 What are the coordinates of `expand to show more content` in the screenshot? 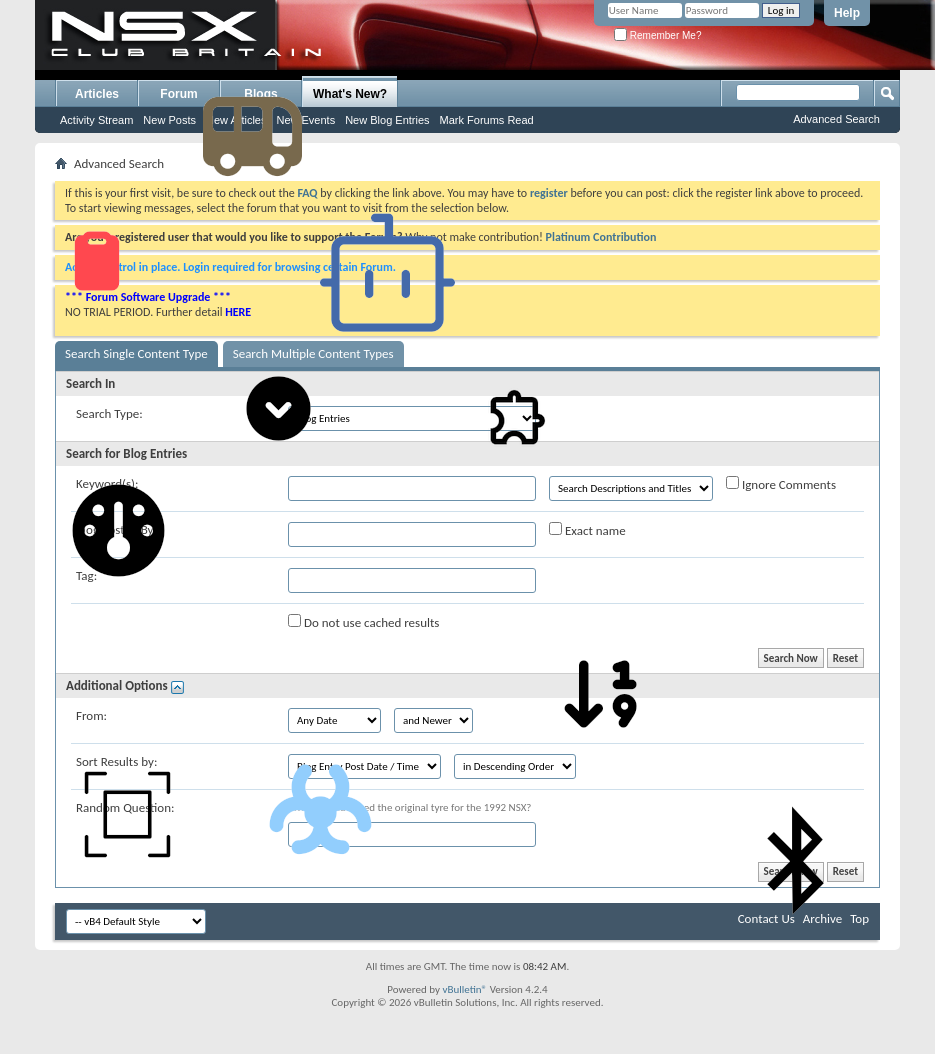 It's located at (278, 408).